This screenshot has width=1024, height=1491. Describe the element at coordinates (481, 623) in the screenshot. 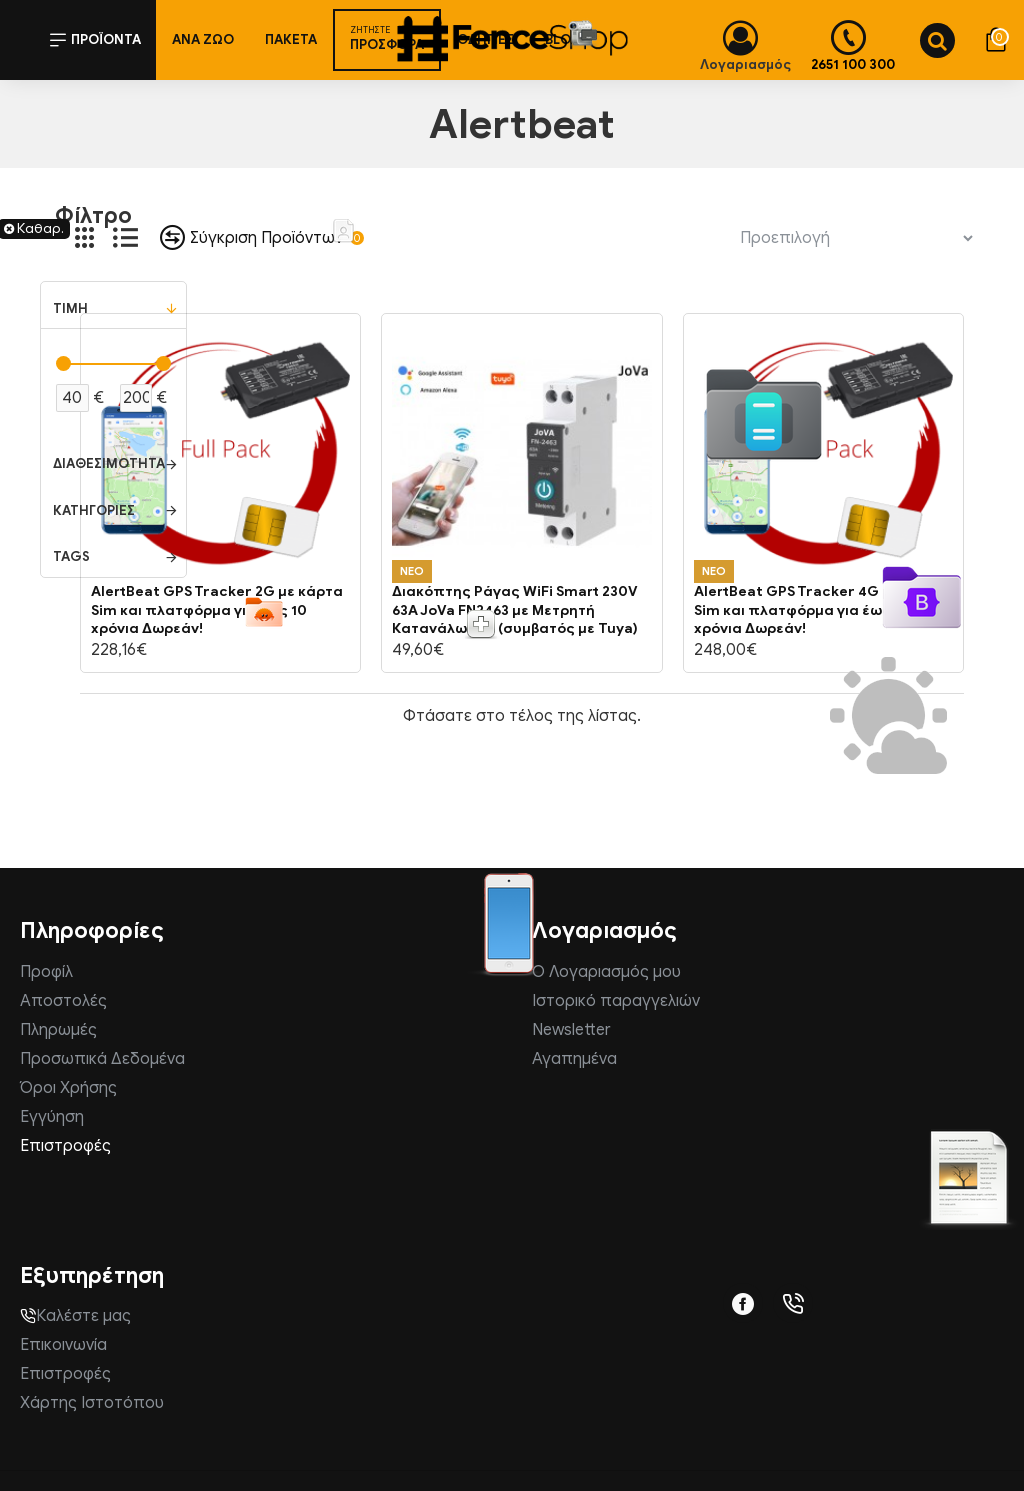

I see `zoom in to enlarge content` at that location.